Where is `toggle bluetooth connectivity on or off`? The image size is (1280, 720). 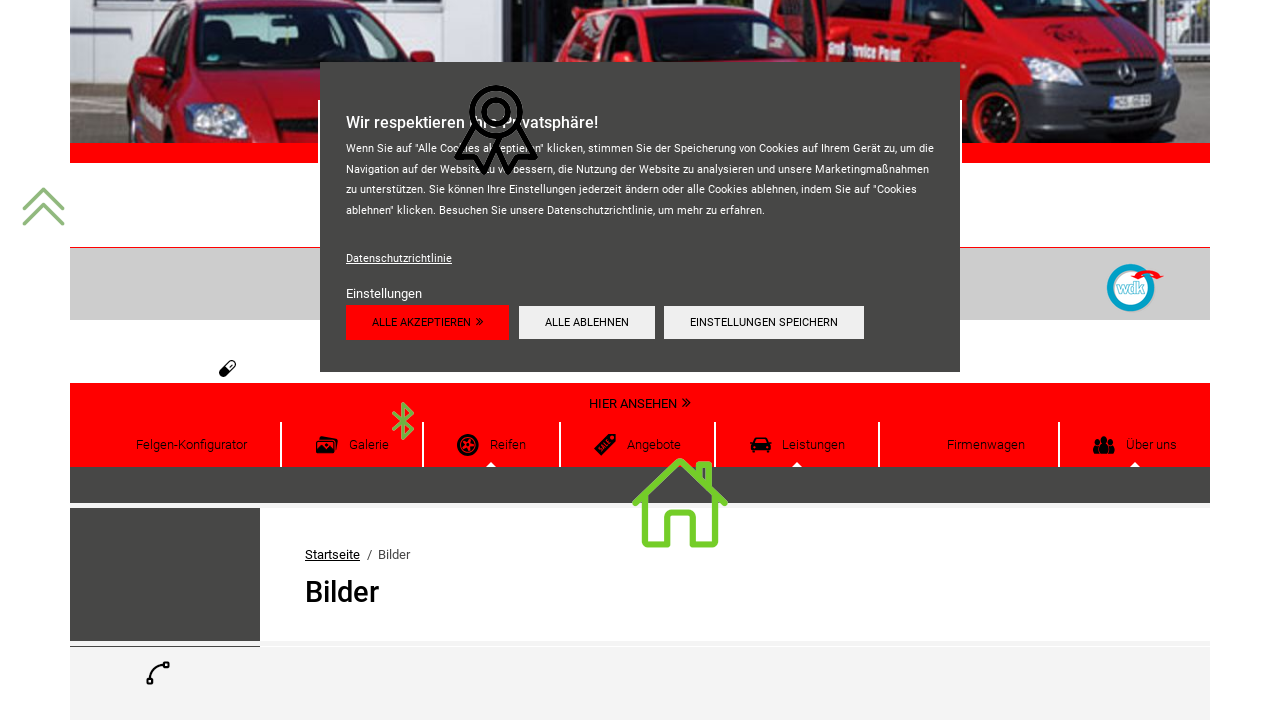 toggle bluetooth connectivity on or off is located at coordinates (403, 421).